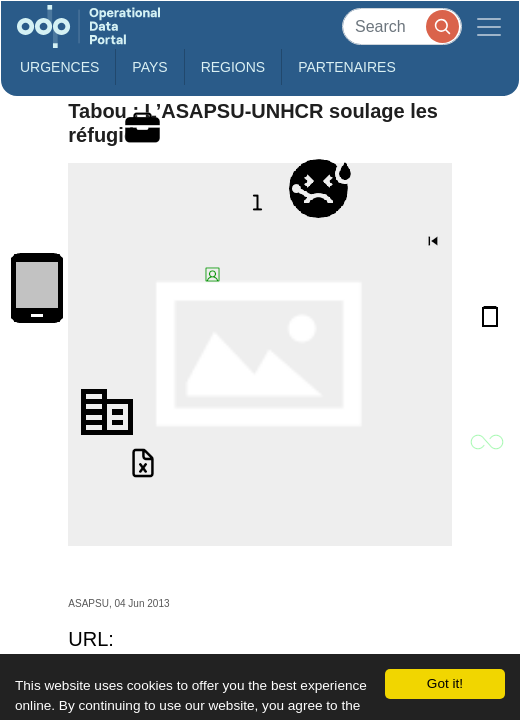  What do you see at coordinates (143, 463) in the screenshot?
I see `open or view an excel spreadsheet` at bounding box center [143, 463].